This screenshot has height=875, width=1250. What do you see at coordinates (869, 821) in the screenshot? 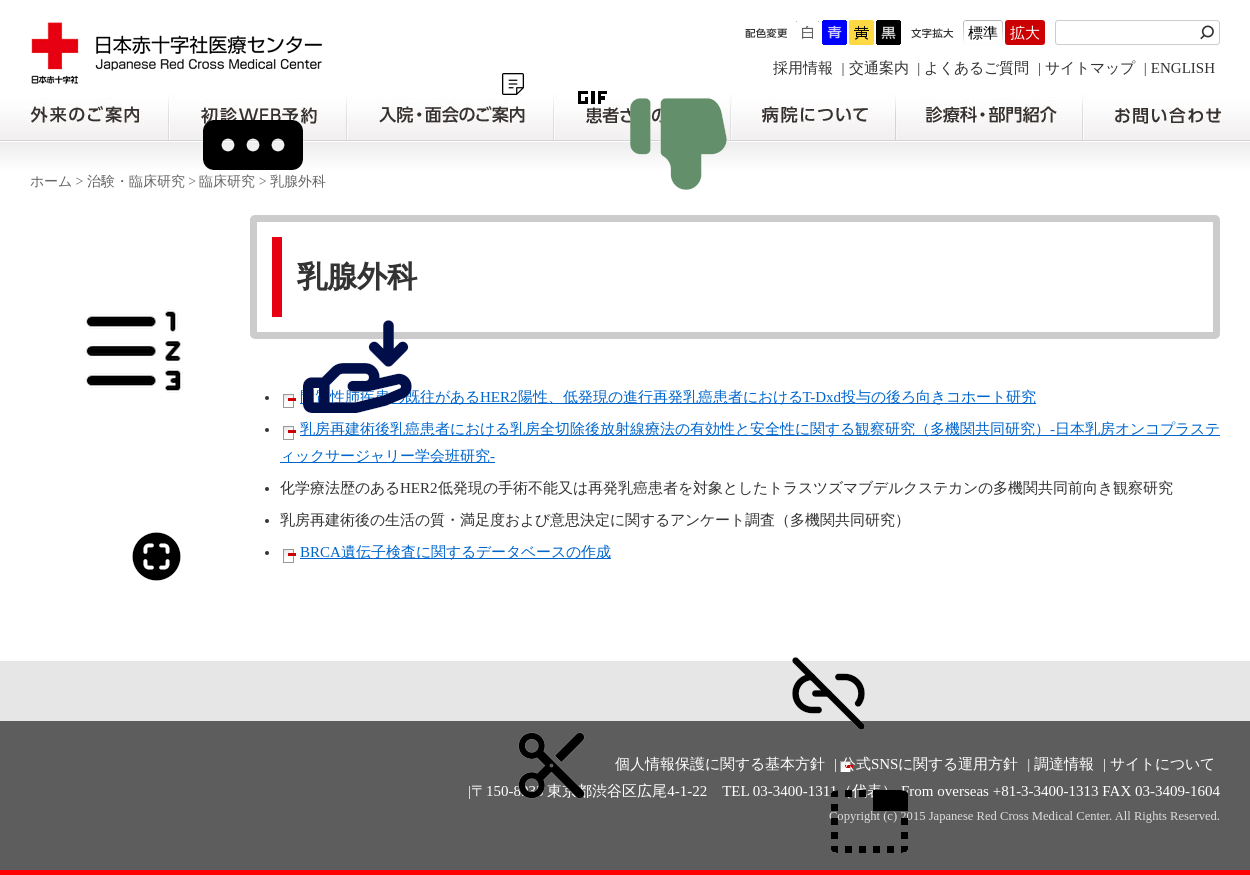
I see `an inactive or unselected browser tab` at bounding box center [869, 821].